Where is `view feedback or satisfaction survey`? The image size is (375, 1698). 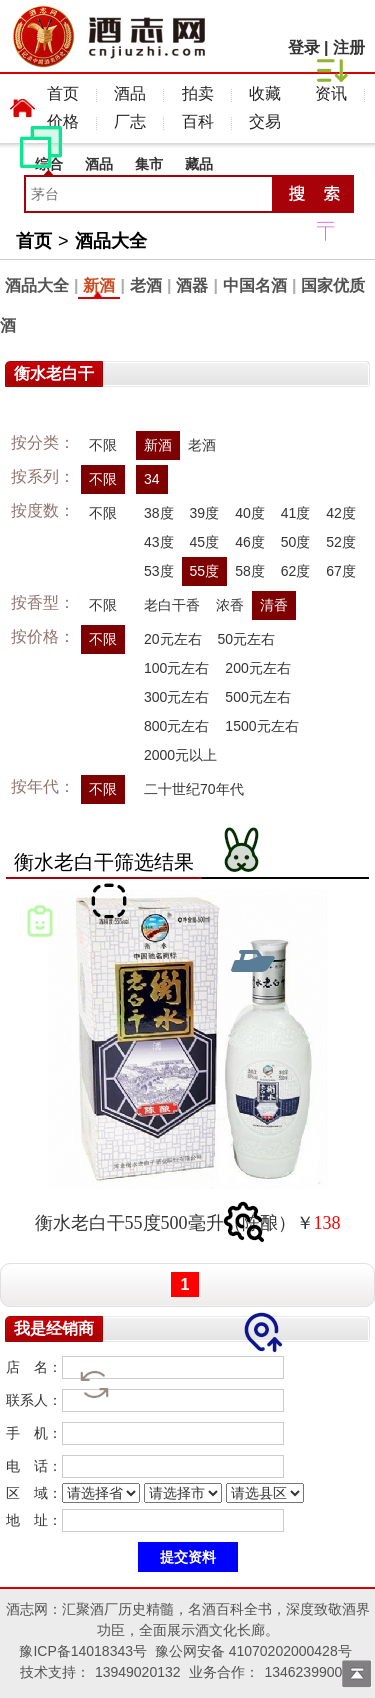
view feedback or satisfaction survey is located at coordinates (40, 921).